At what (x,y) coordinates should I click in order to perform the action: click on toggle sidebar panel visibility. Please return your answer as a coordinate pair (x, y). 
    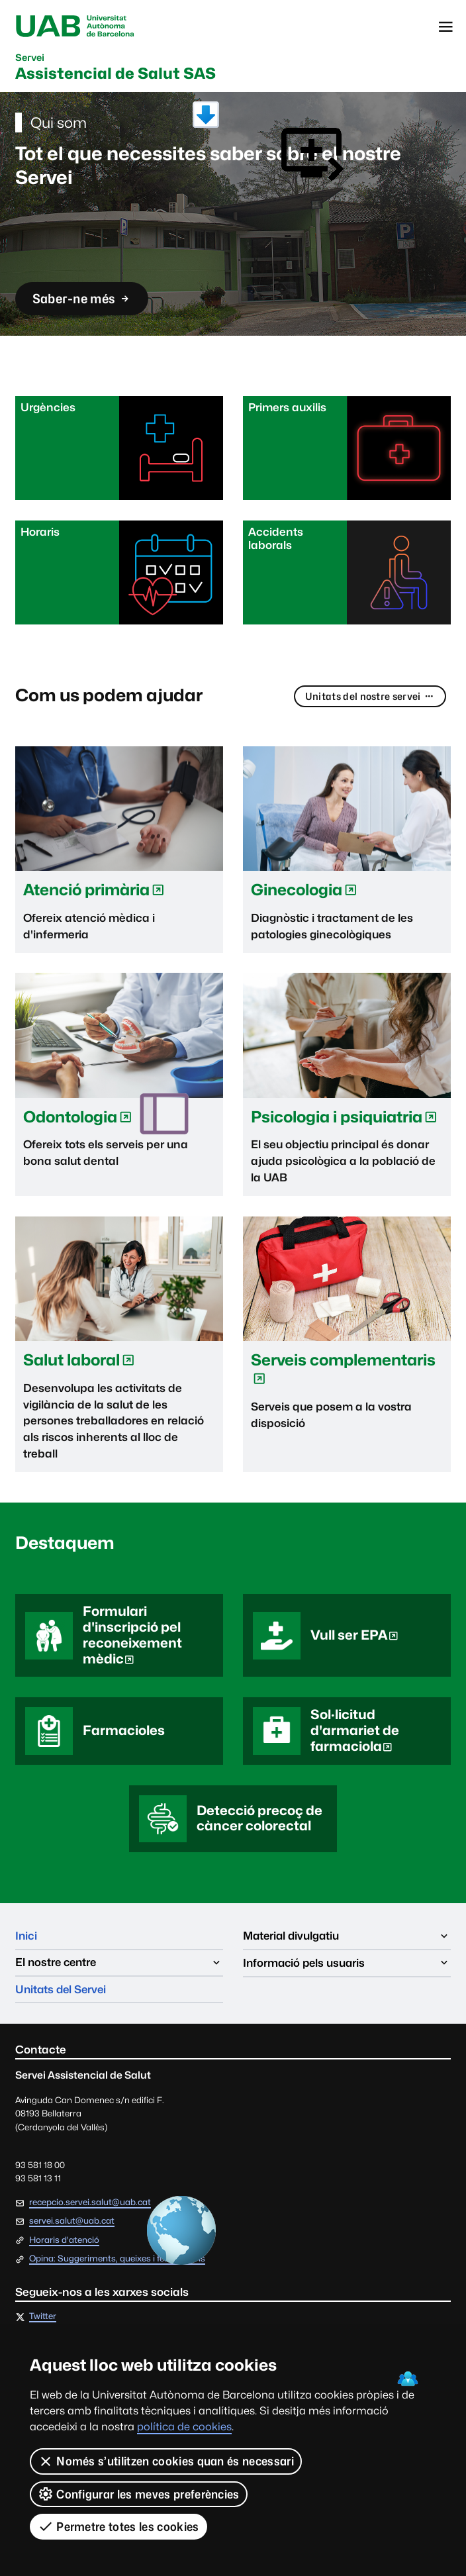
    Looking at the image, I should click on (164, 1114).